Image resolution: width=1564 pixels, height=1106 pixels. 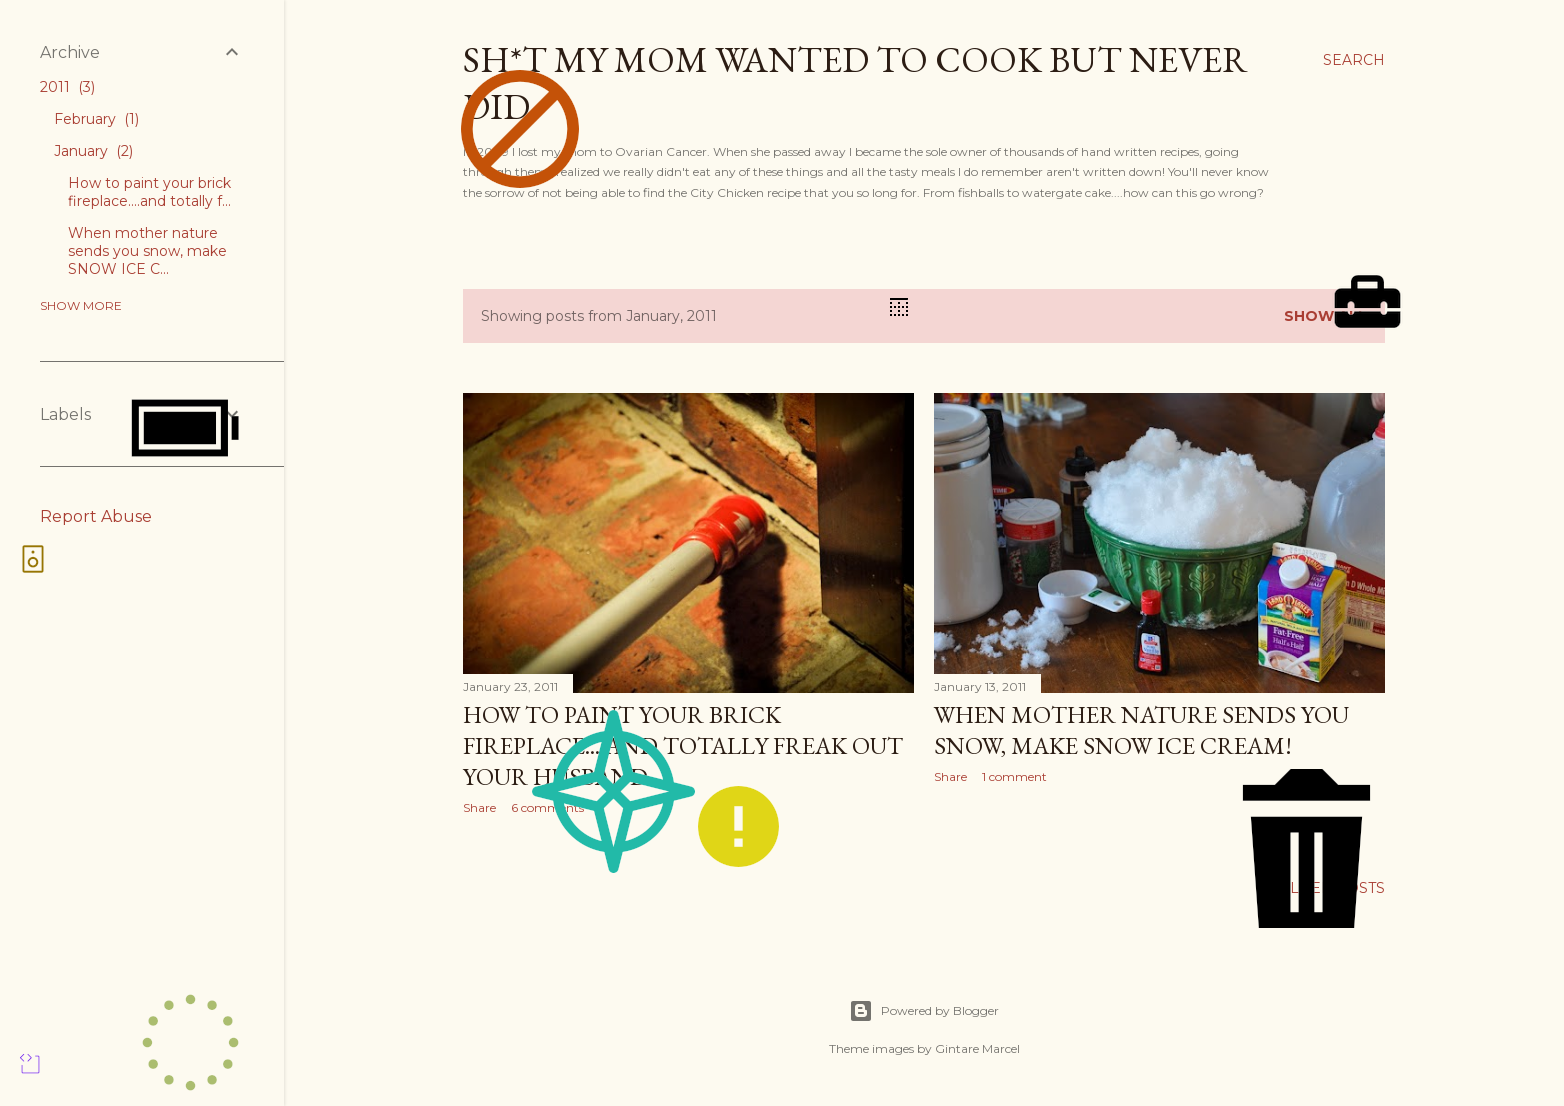 What do you see at coordinates (899, 307) in the screenshot?
I see `apply border to top edge of cell or table` at bounding box center [899, 307].